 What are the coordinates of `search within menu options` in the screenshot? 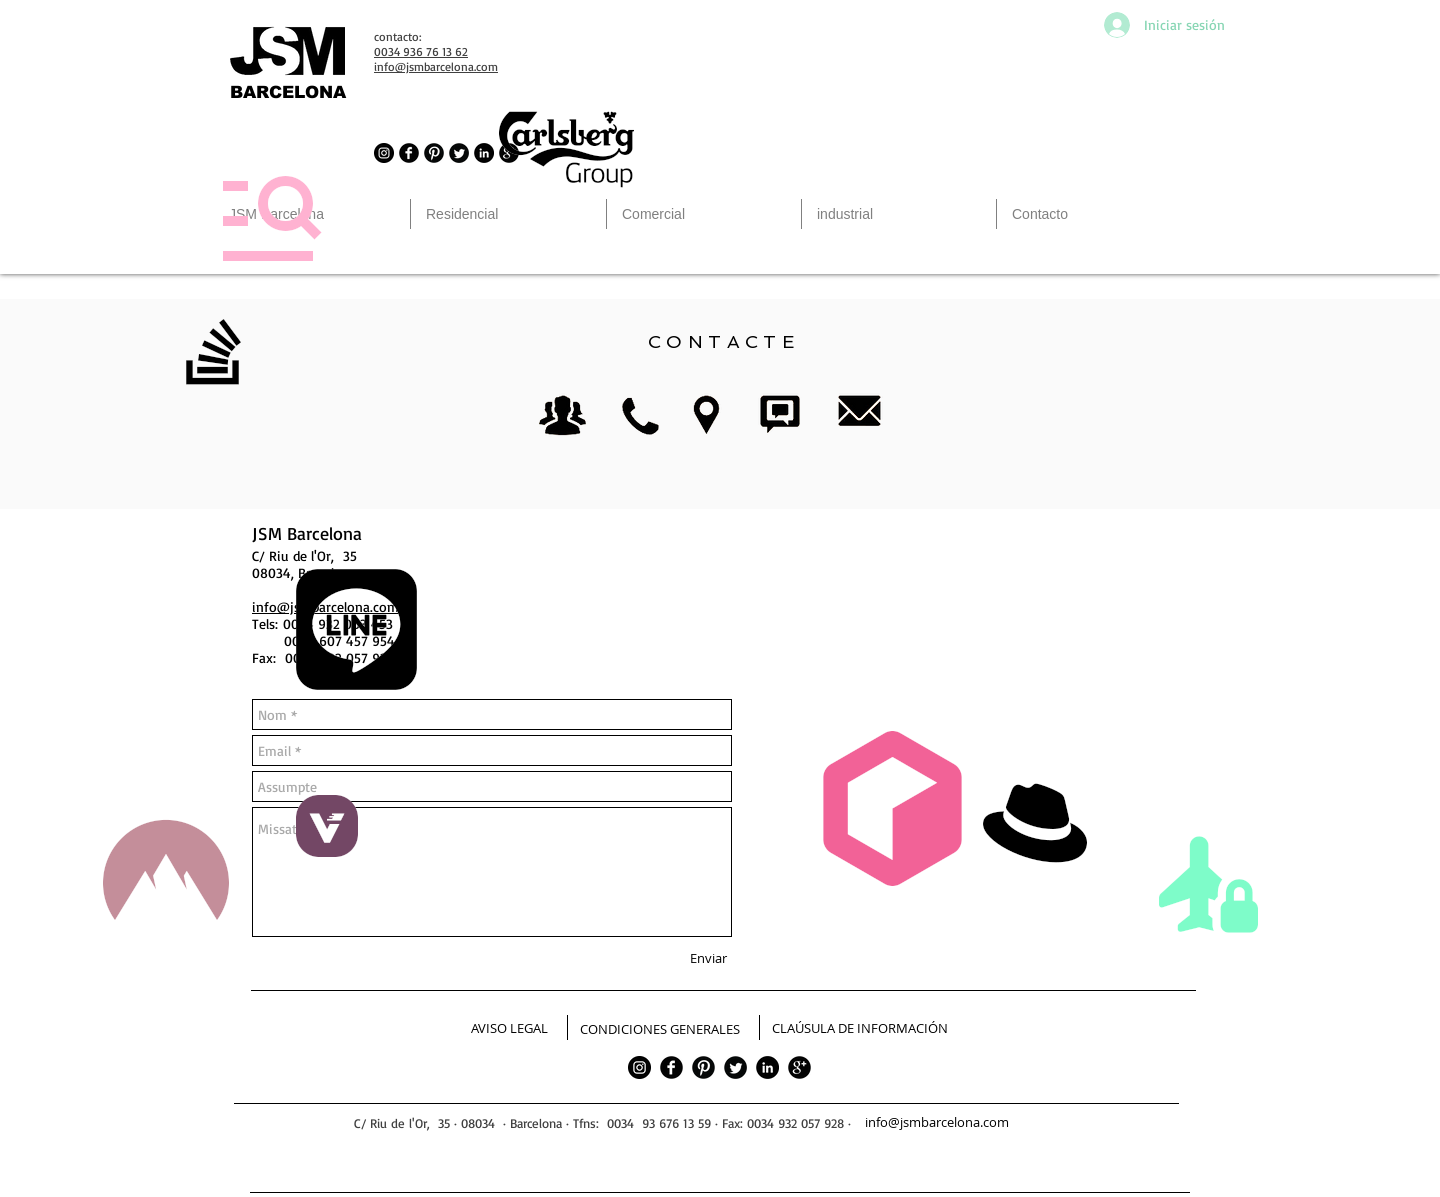 It's located at (268, 221).